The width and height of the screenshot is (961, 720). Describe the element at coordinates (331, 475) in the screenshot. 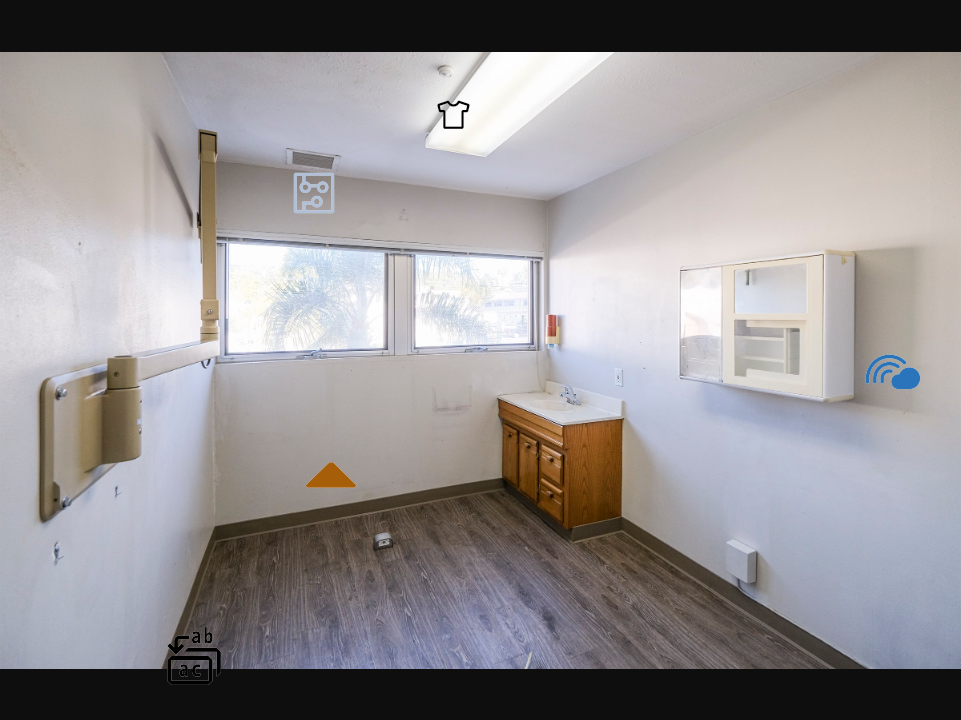

I see `collapse an expanded section or panel` at that location.